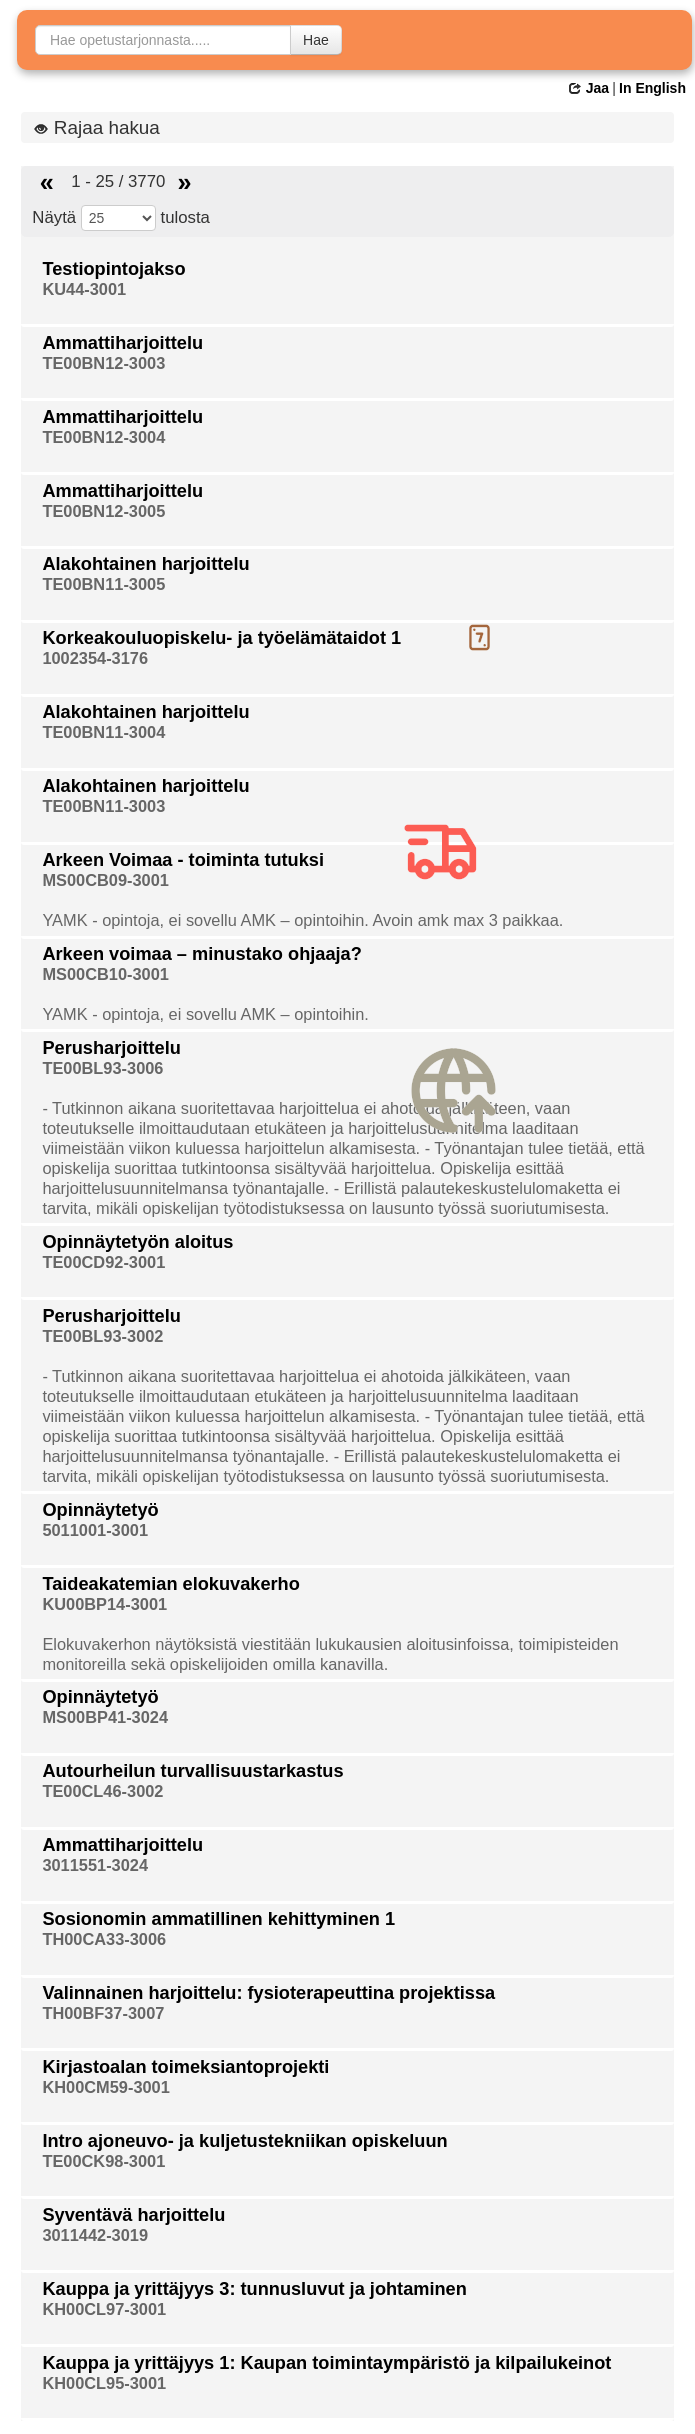 This screenshot has width=695, height=2434. I want to click on upload content to the web, so click(453, 1090).